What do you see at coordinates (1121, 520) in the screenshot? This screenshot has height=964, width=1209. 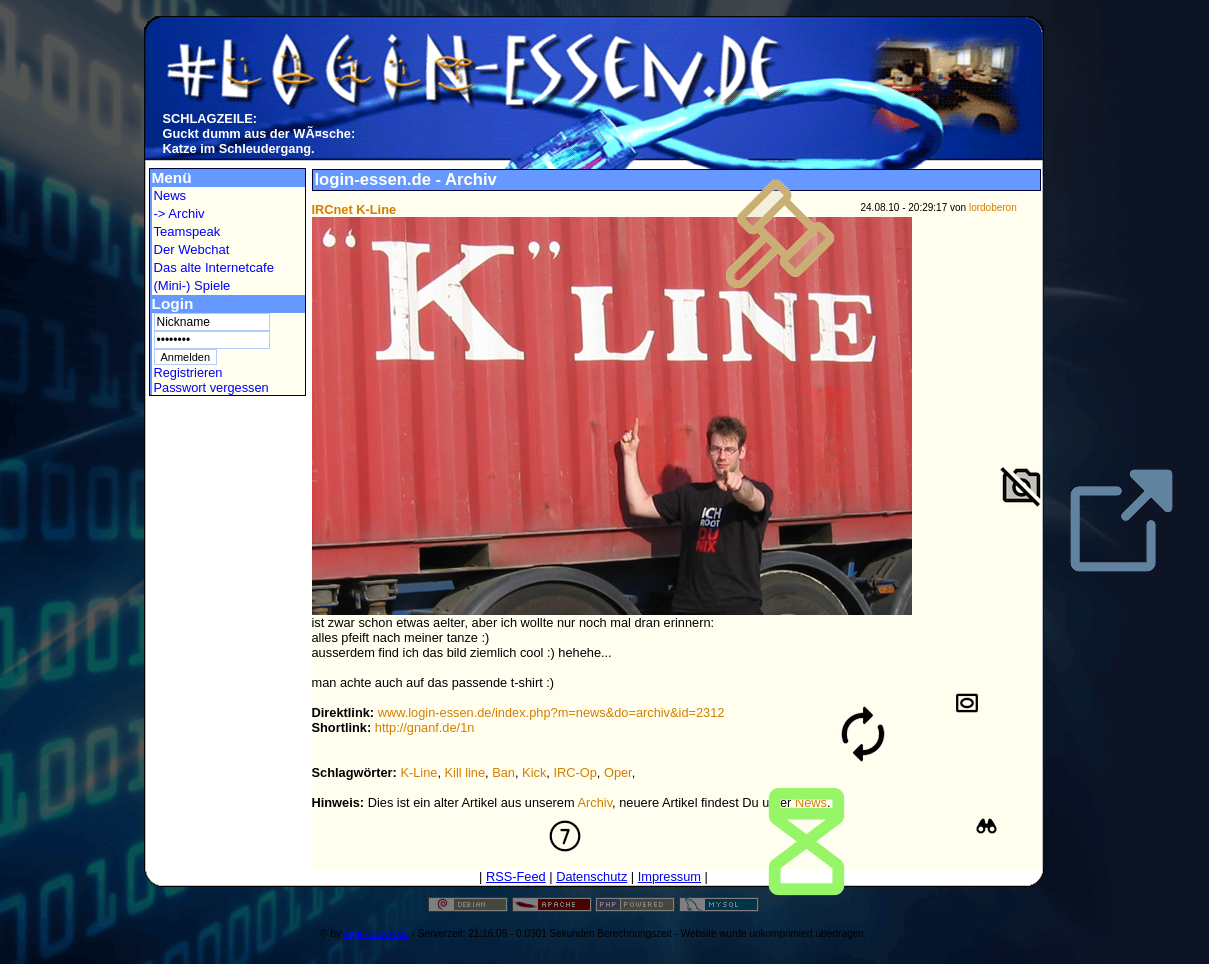 I see `open link in new window` at bounding box center [1121, 520].